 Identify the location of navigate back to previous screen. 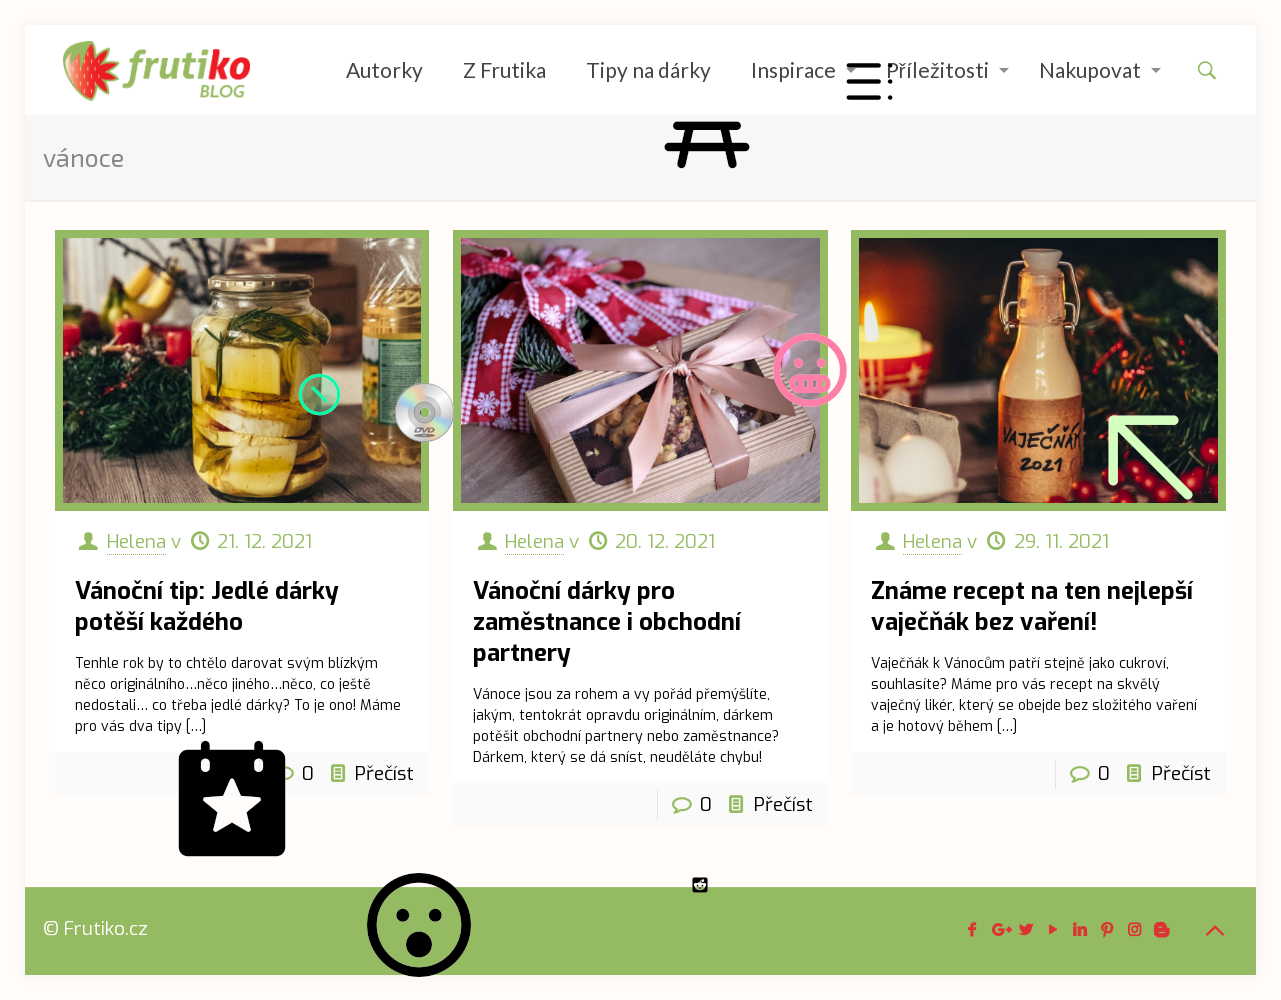
(1150, 457).